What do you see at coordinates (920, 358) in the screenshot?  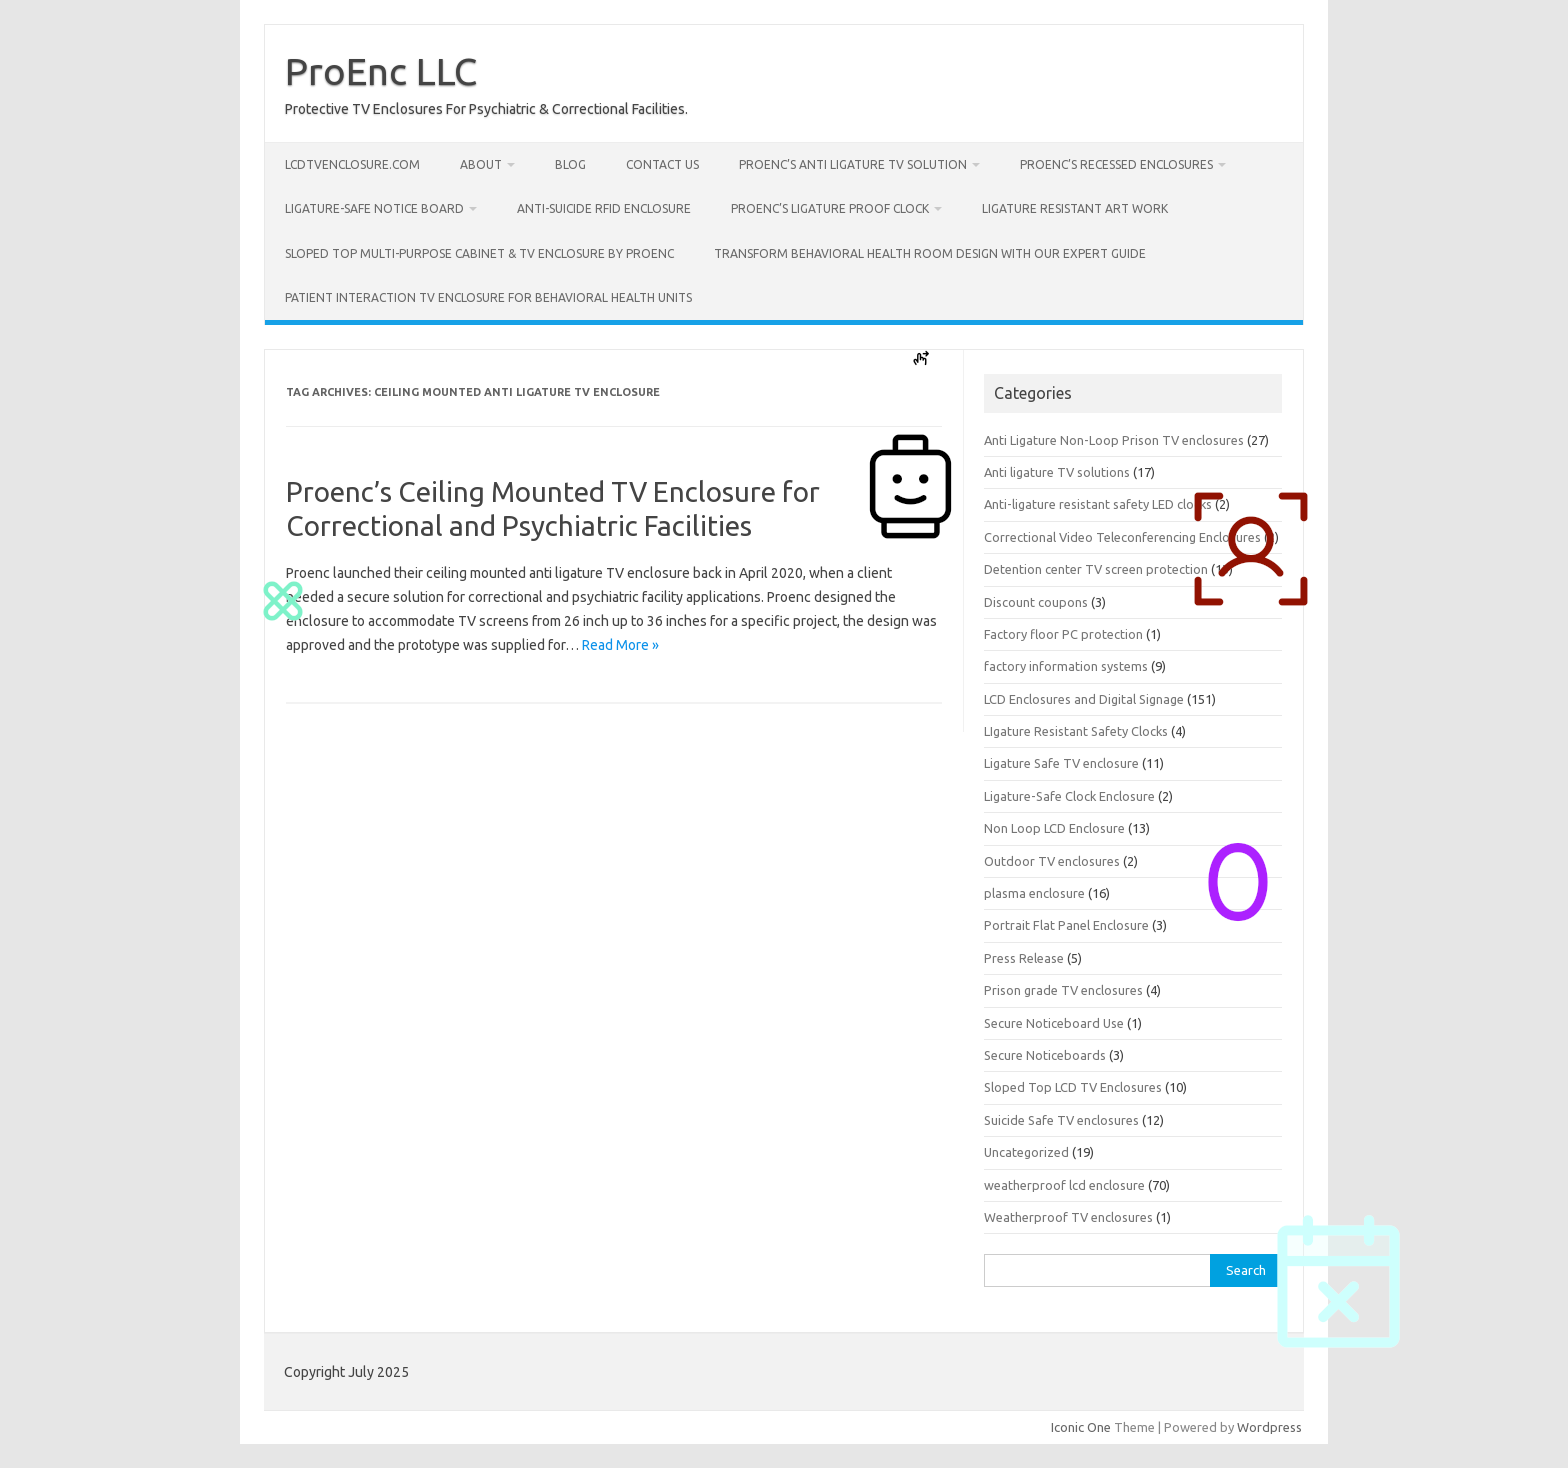 I see `swipe right to continue or proceed` at bounding box center [920, 358].